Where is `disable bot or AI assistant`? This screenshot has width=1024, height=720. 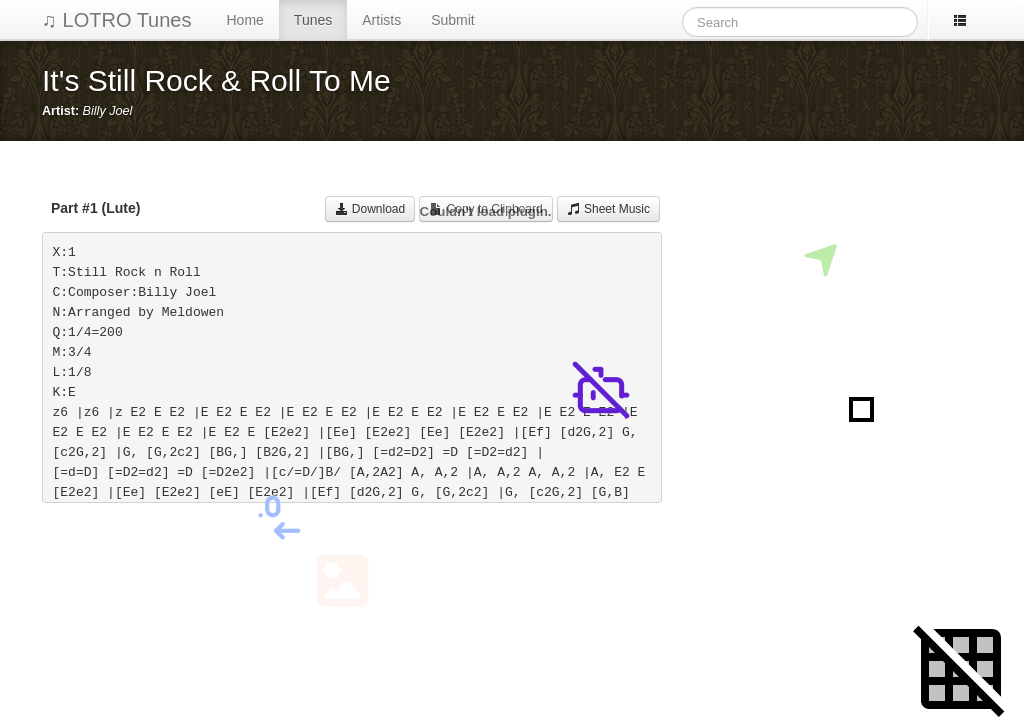 disable bot or AI assistant is located at coordinates (601, 390).